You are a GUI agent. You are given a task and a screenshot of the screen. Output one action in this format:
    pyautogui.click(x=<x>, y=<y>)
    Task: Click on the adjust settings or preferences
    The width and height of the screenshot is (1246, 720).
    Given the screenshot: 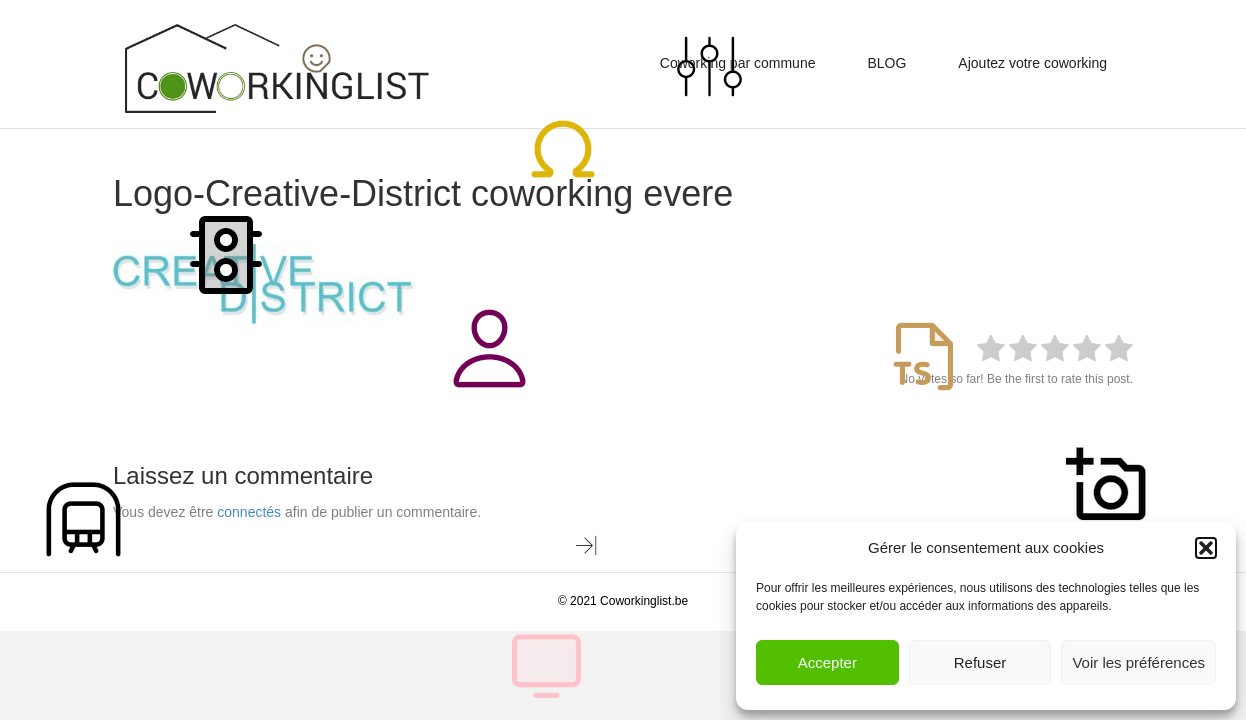 What is the action you would take?
    pyautogui.click(x=709, y=66)
    